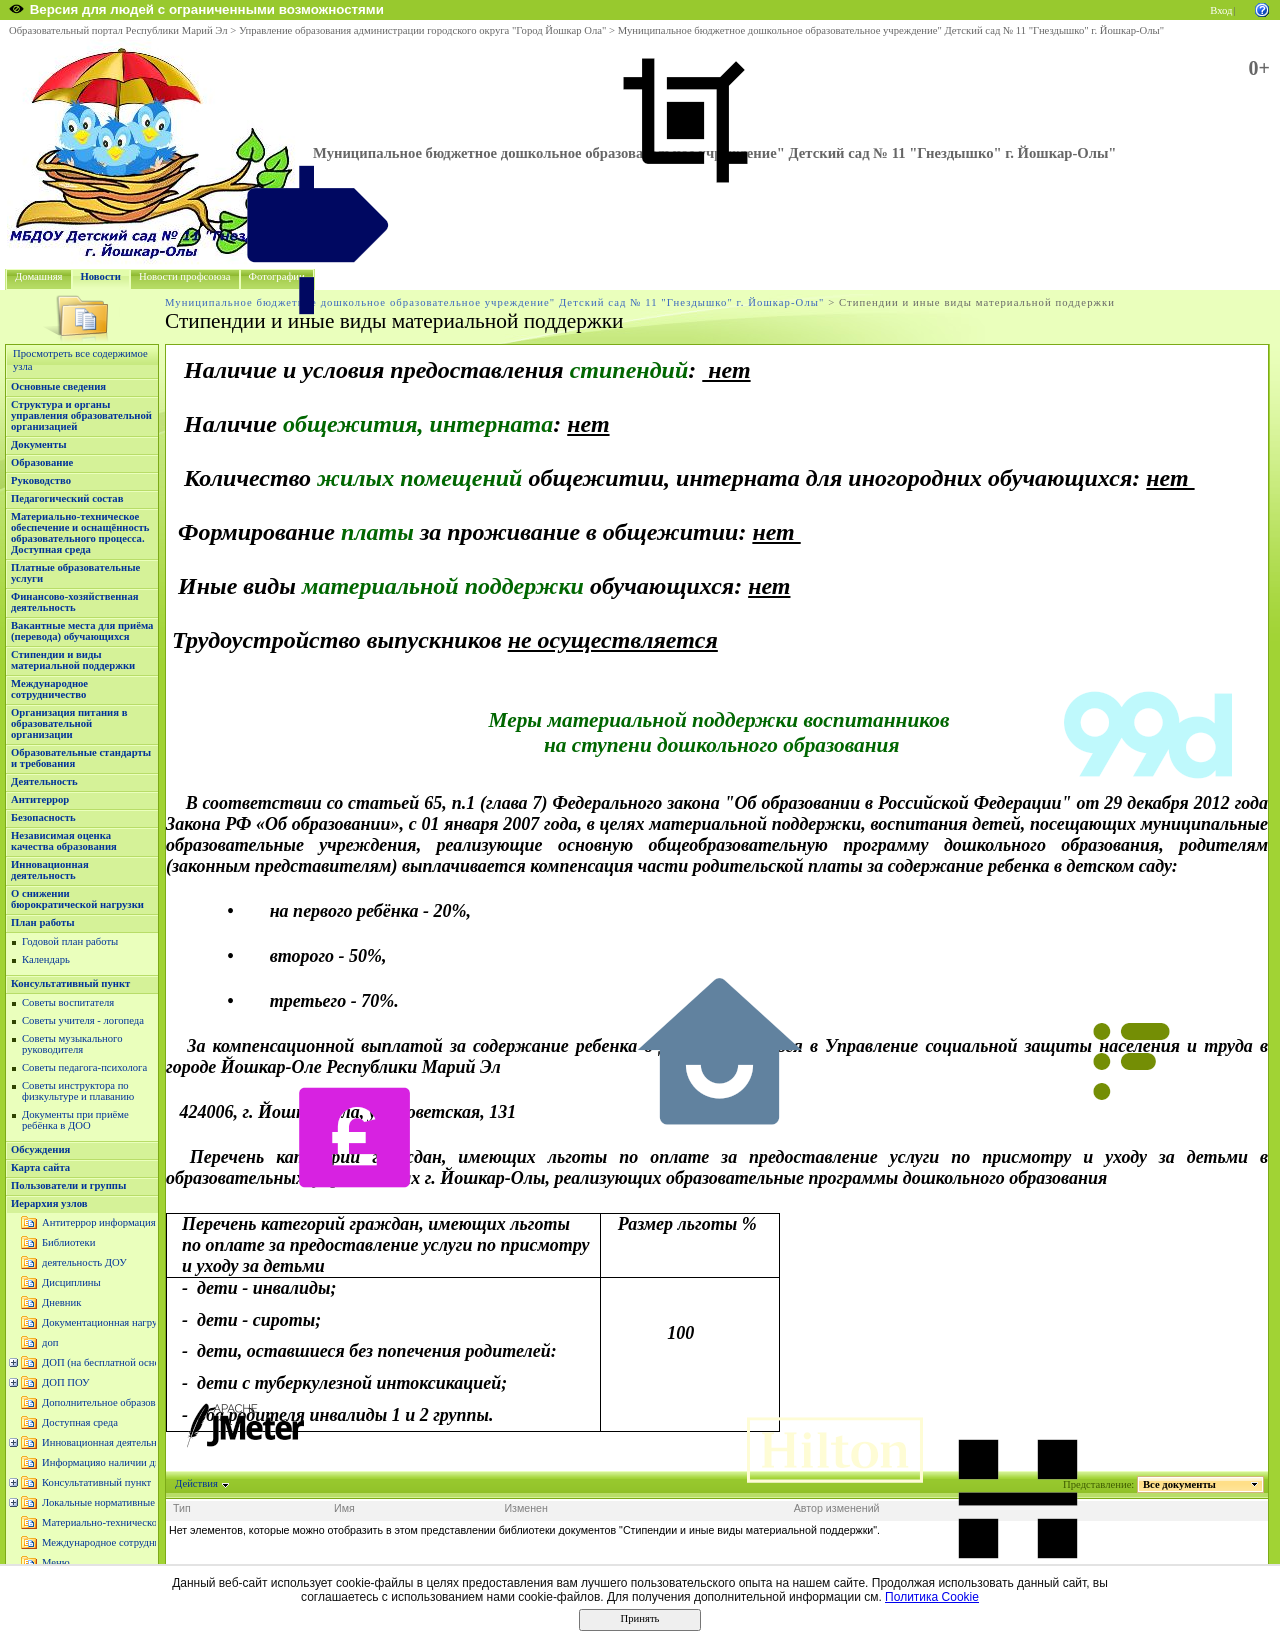  I want to click on access the Hilton hotels app or website, so click(835, 1450).